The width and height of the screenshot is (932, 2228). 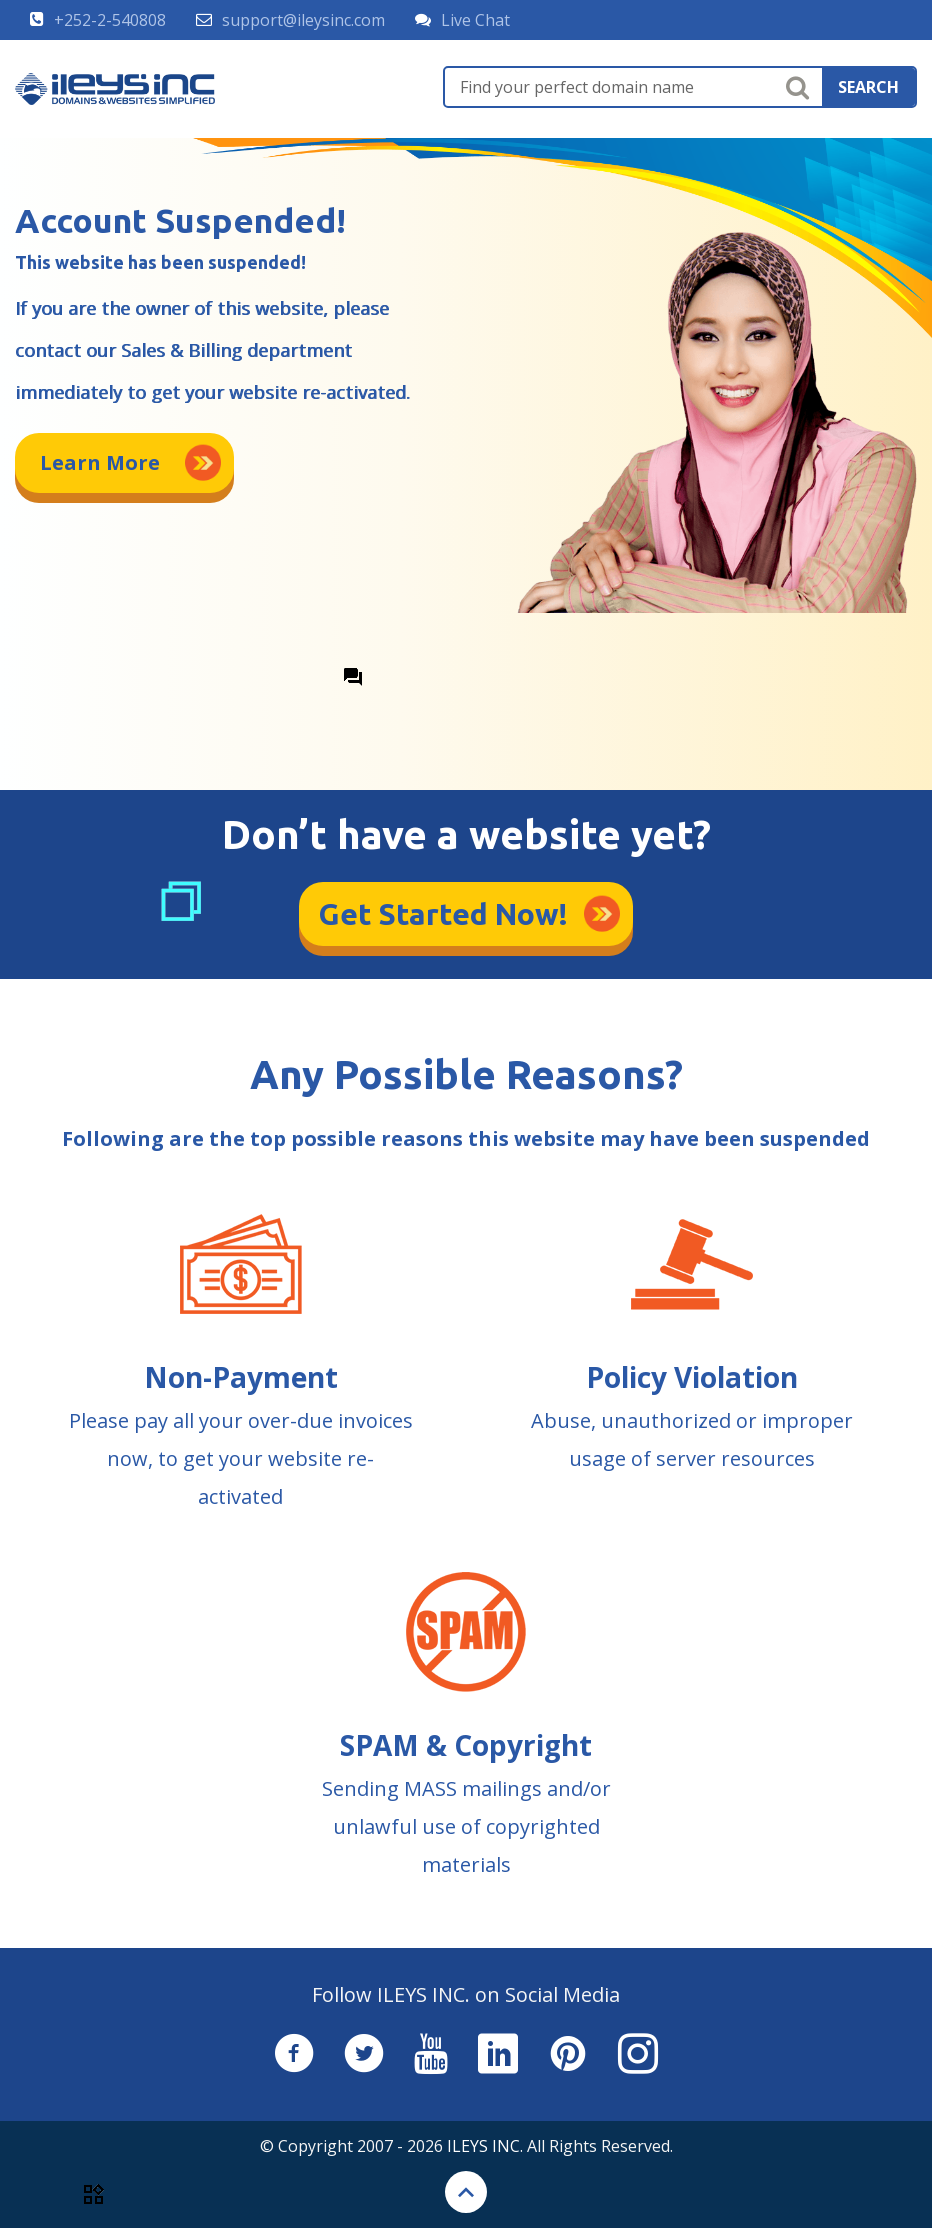 What do you see at coordinates (353, 677) in the screenshot?
I see `open chat or messaging` at bounding box center [353, 677].